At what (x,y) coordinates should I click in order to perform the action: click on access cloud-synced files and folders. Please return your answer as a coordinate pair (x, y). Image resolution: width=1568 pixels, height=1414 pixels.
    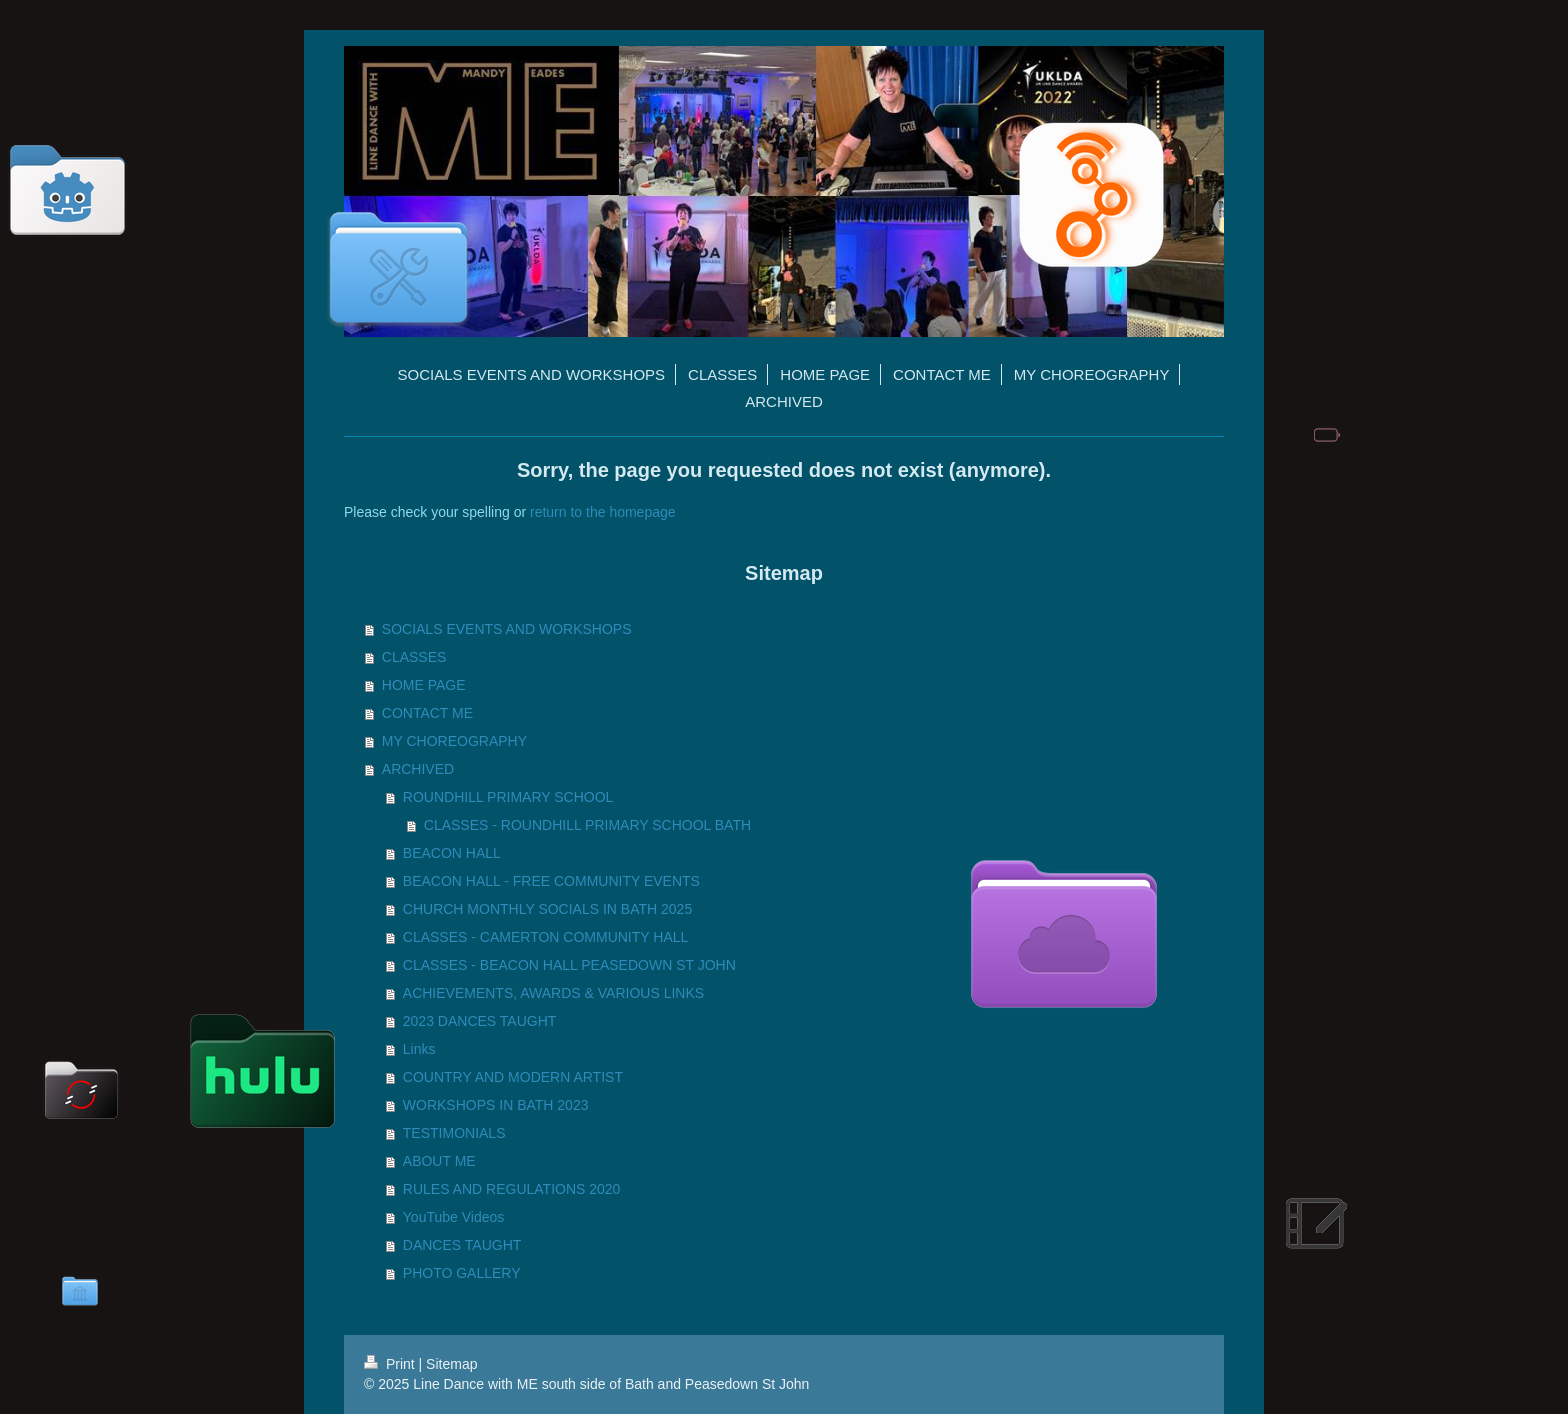
    Looking at the image, I should click on (1064, 934).